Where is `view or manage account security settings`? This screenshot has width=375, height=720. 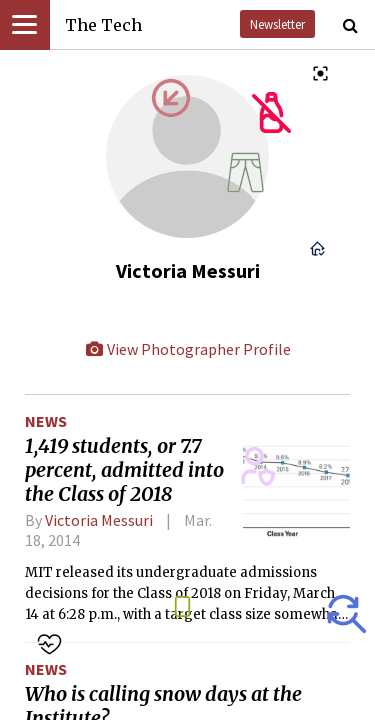
view or manage account security settings is located at coordinates (254, 465).